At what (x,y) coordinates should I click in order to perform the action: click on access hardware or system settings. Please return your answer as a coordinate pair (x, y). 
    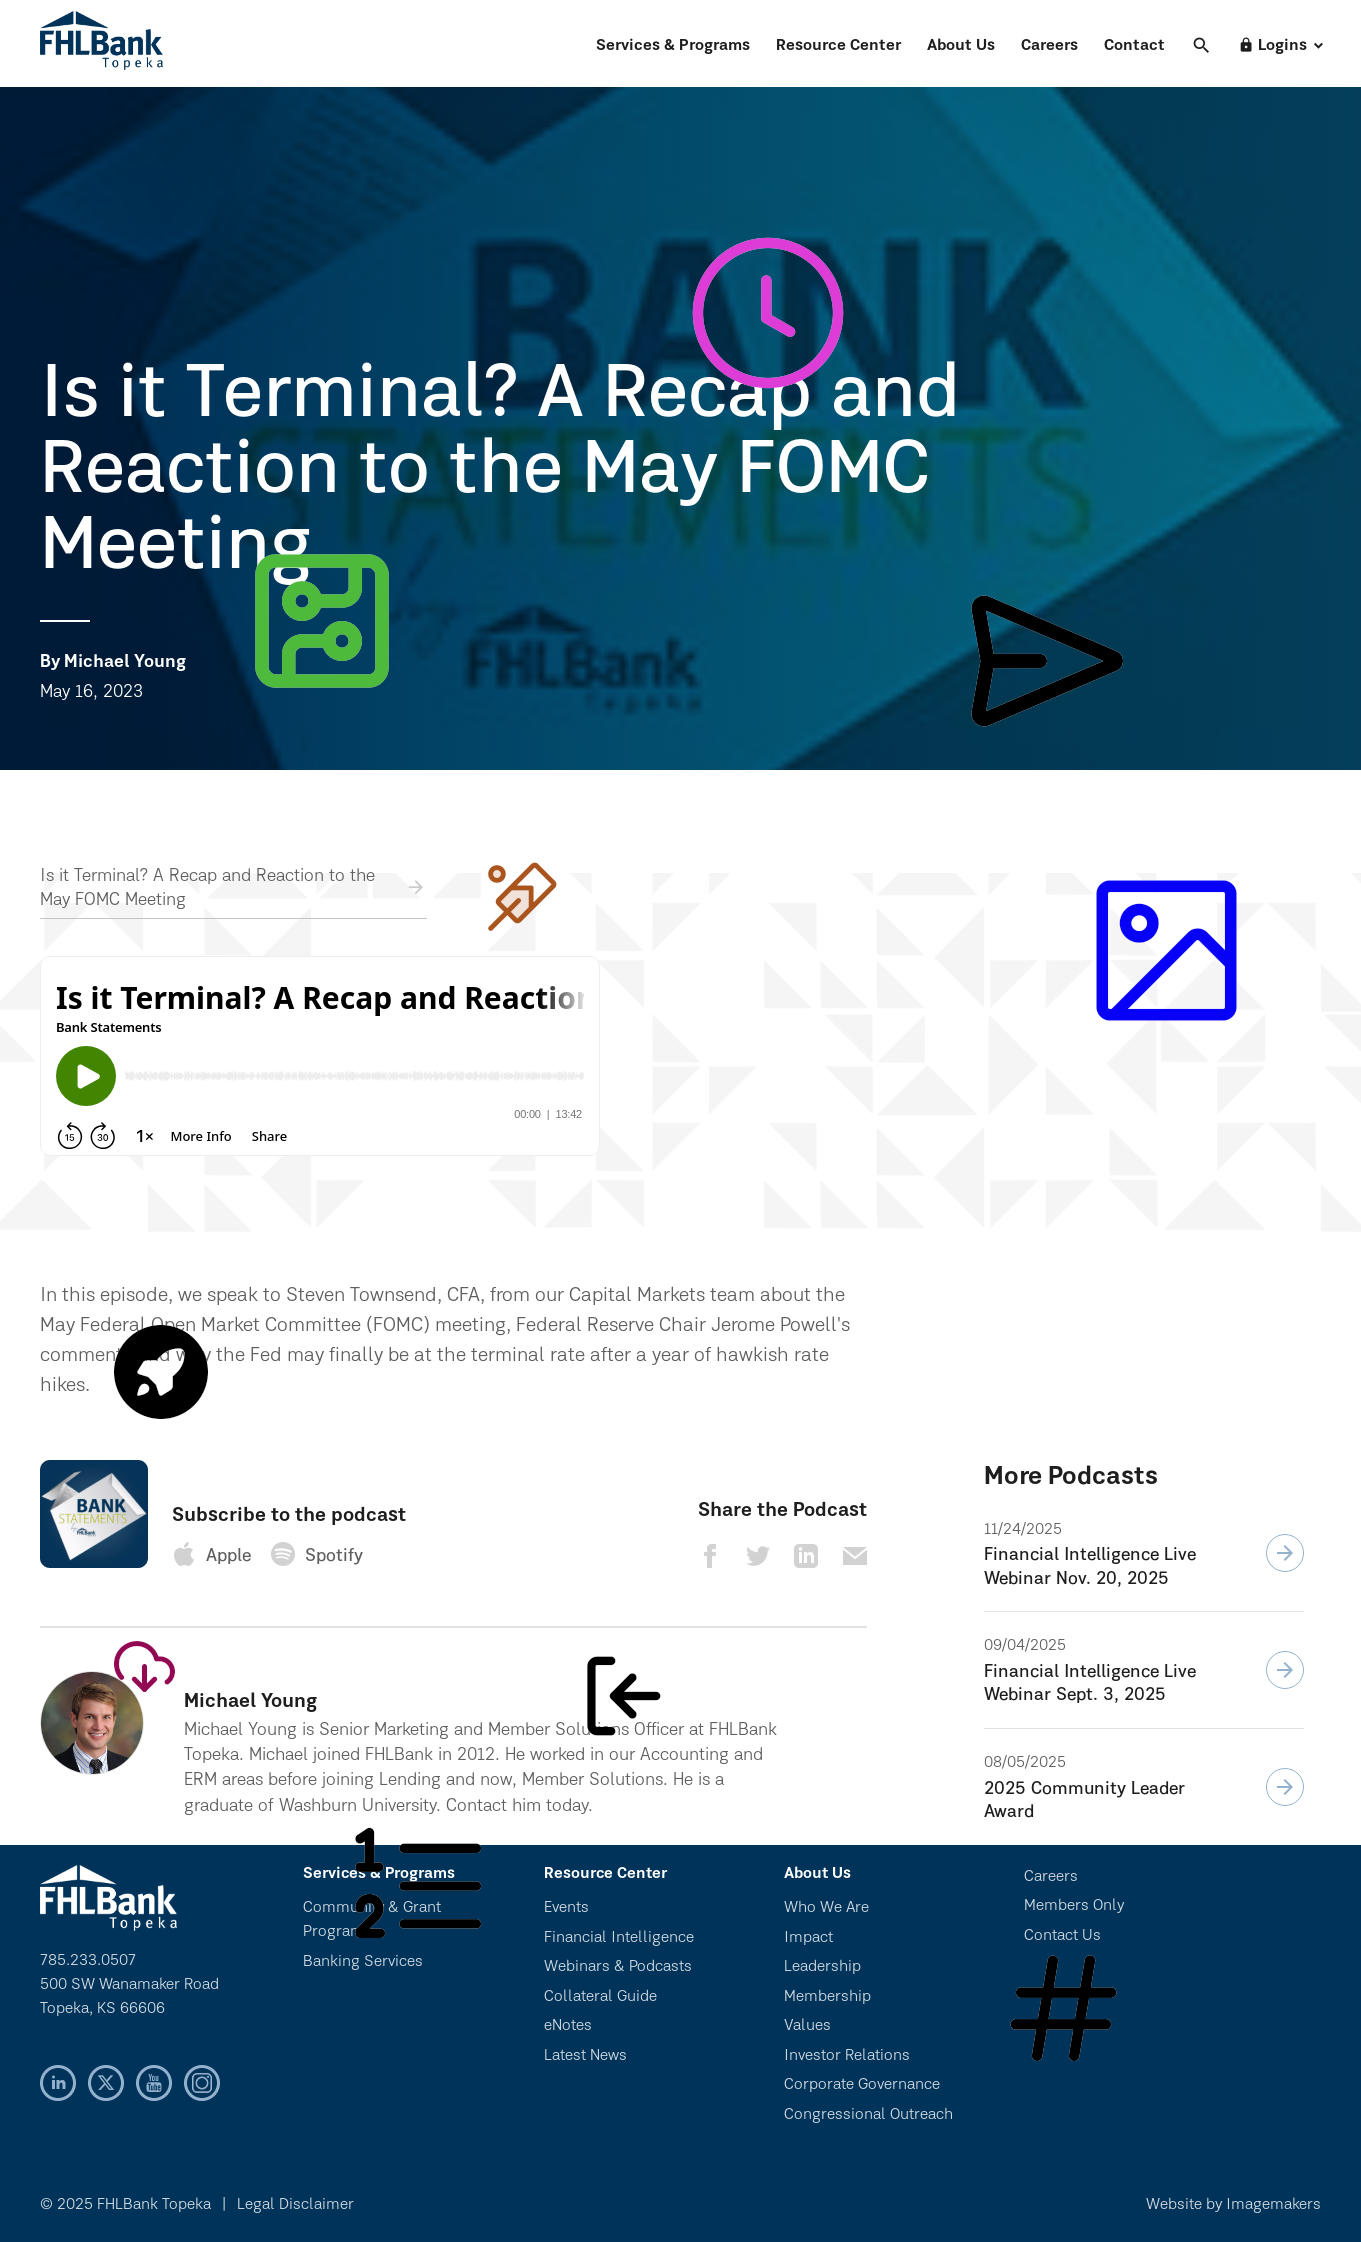
    Looking at the image, I should click on (322, 621).